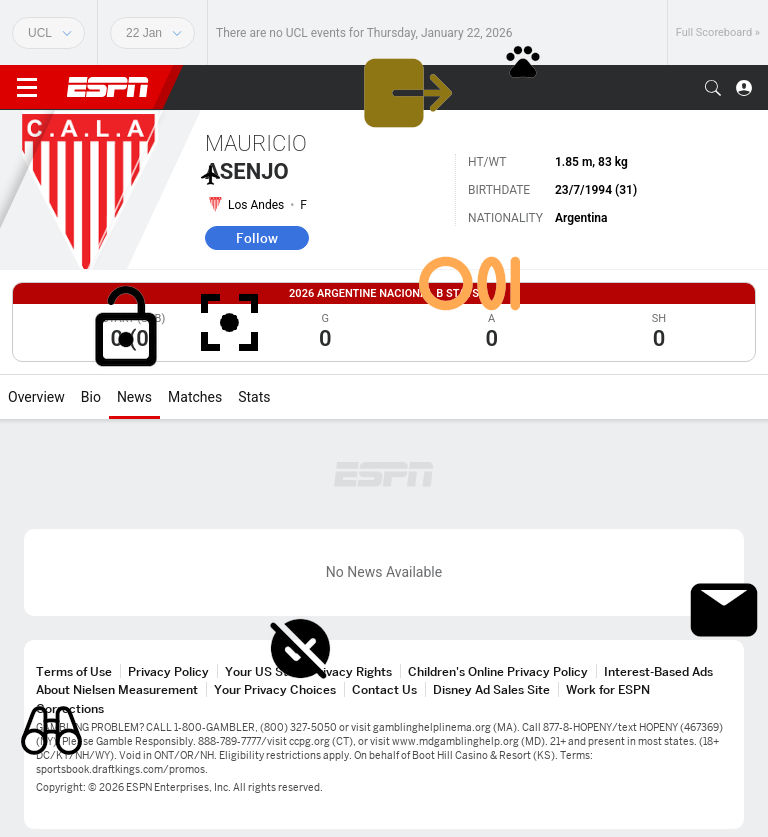  What do you see at coordinates (469, 283) in the screenshot?
I see `open the Medium app` at bounding box center [469, 283].